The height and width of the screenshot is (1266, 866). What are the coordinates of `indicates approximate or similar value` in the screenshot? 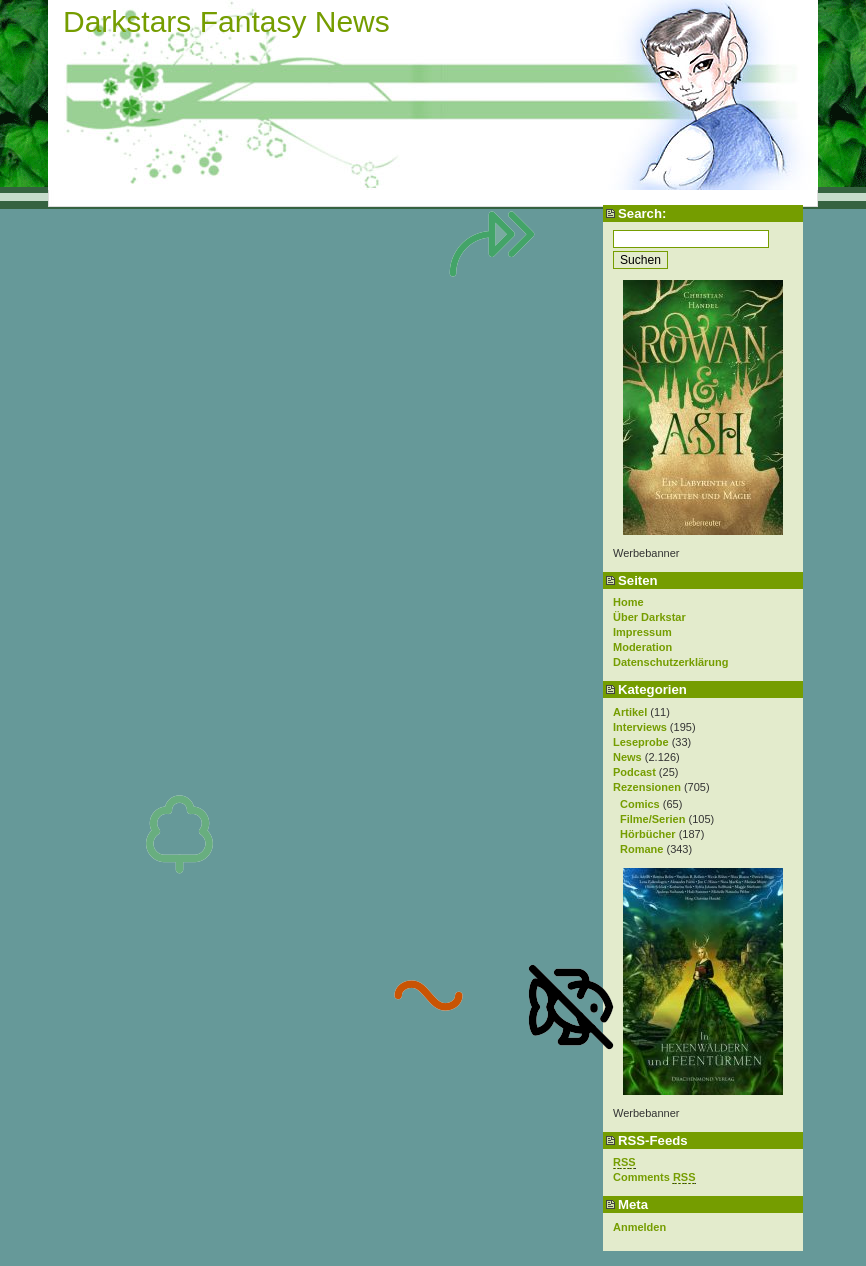 It's located at (428, 995).